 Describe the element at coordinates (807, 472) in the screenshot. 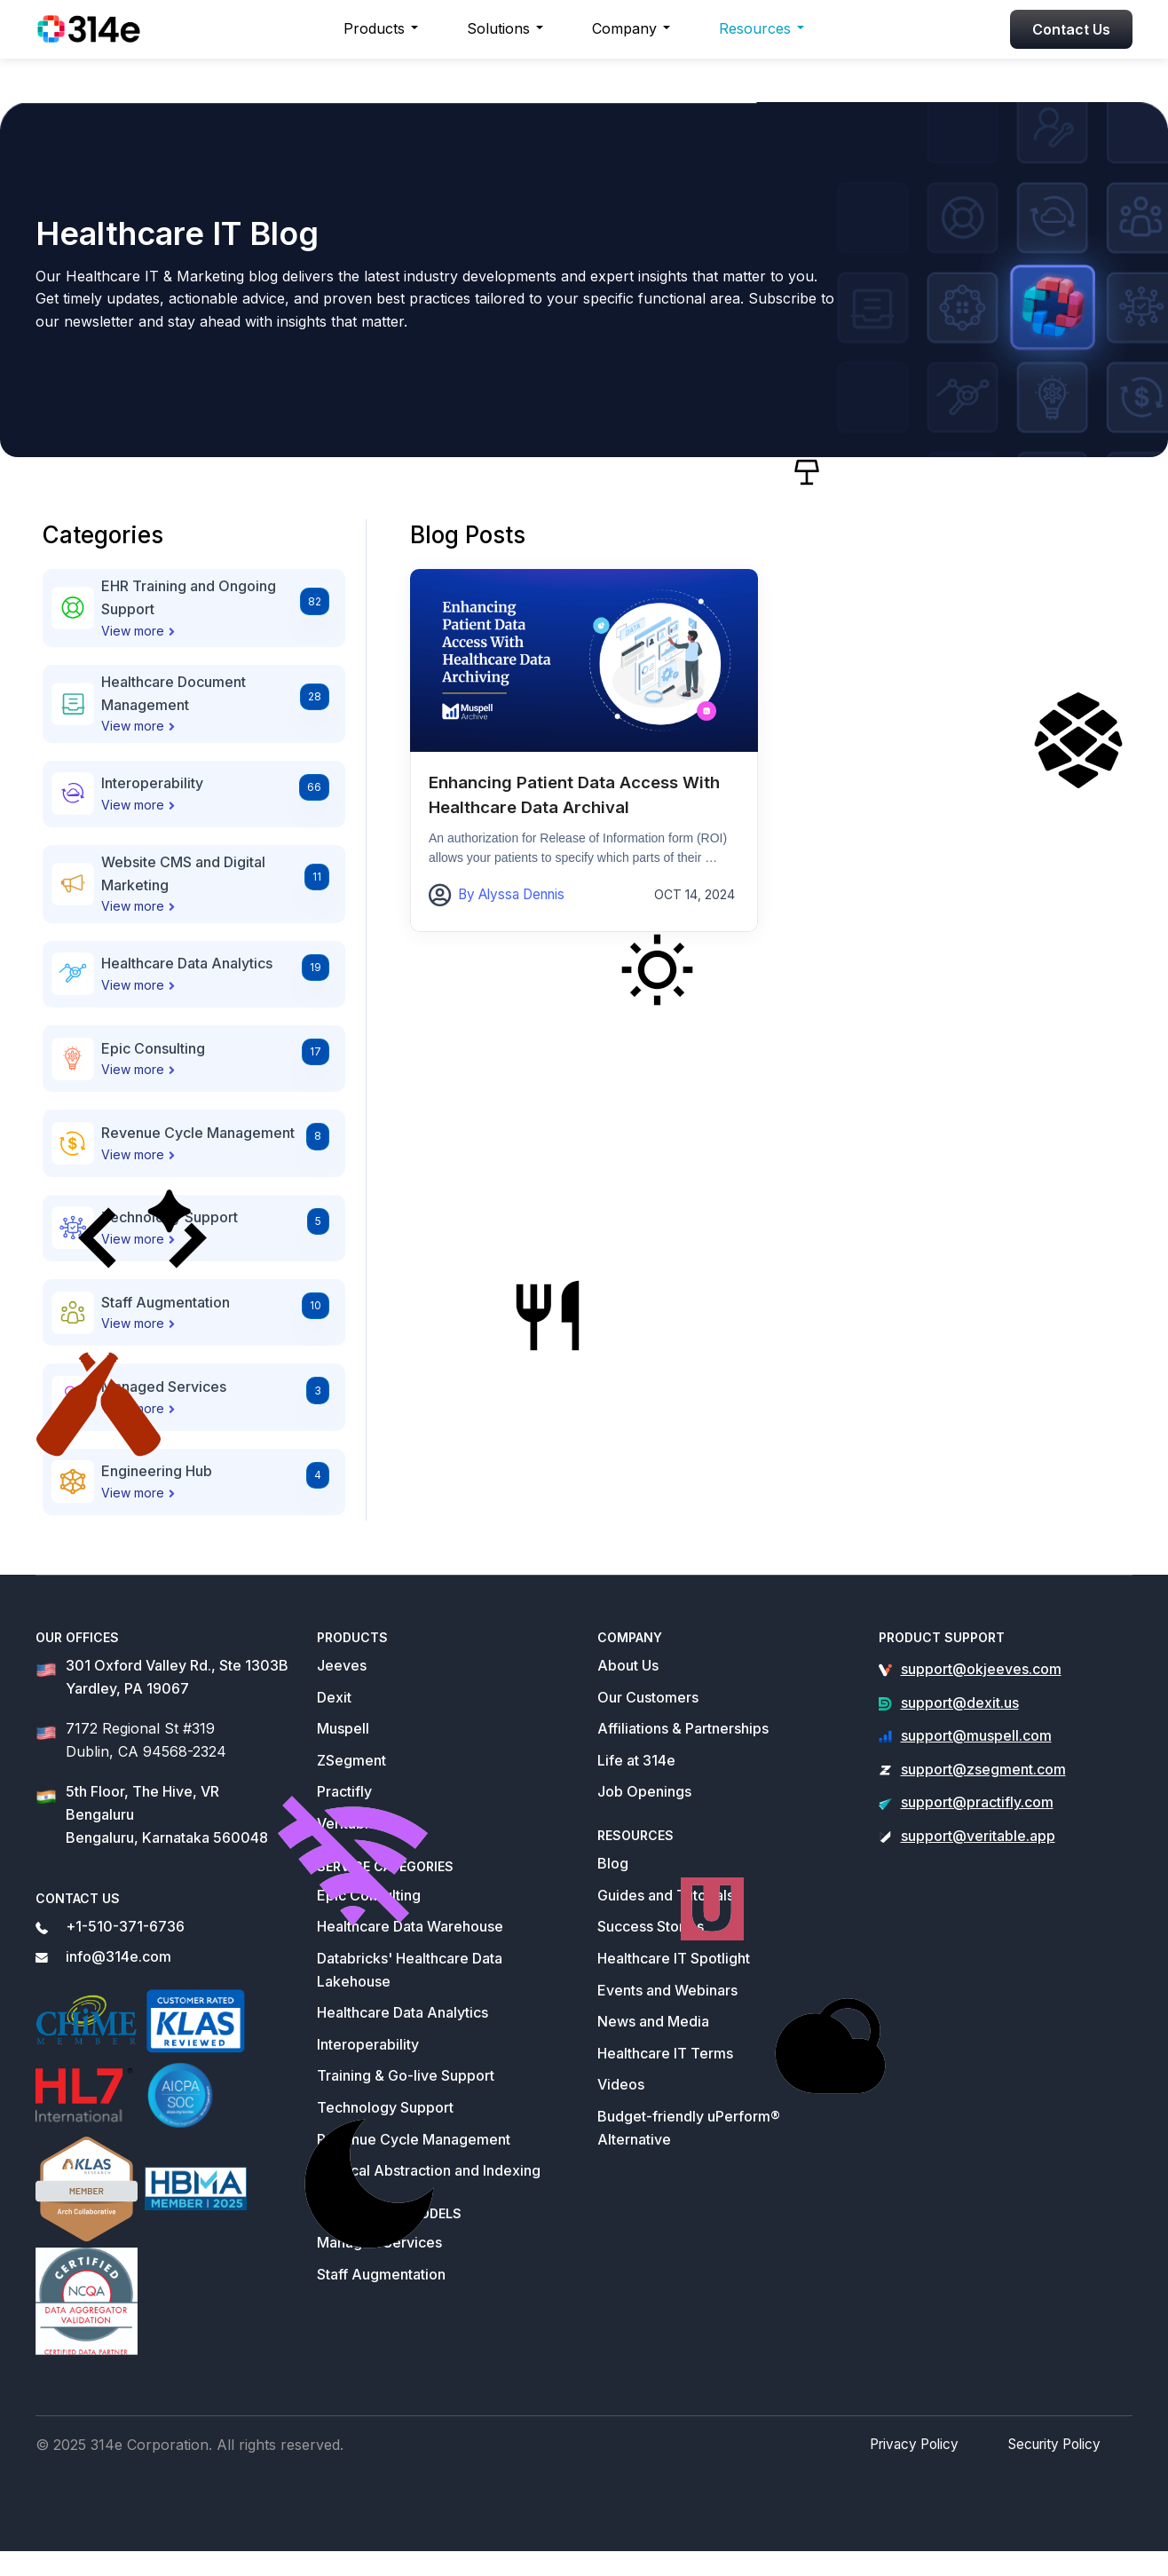

I see `open Apple Keynote presentation app` at that location.